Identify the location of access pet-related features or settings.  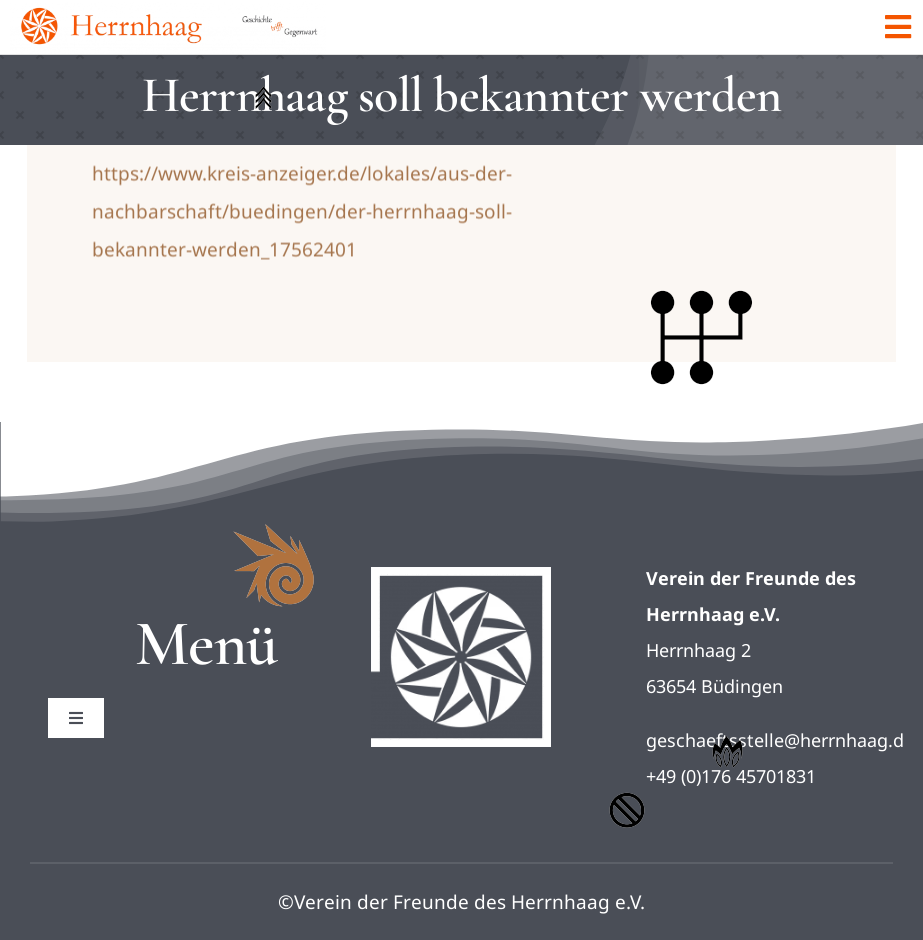
(727, 751).